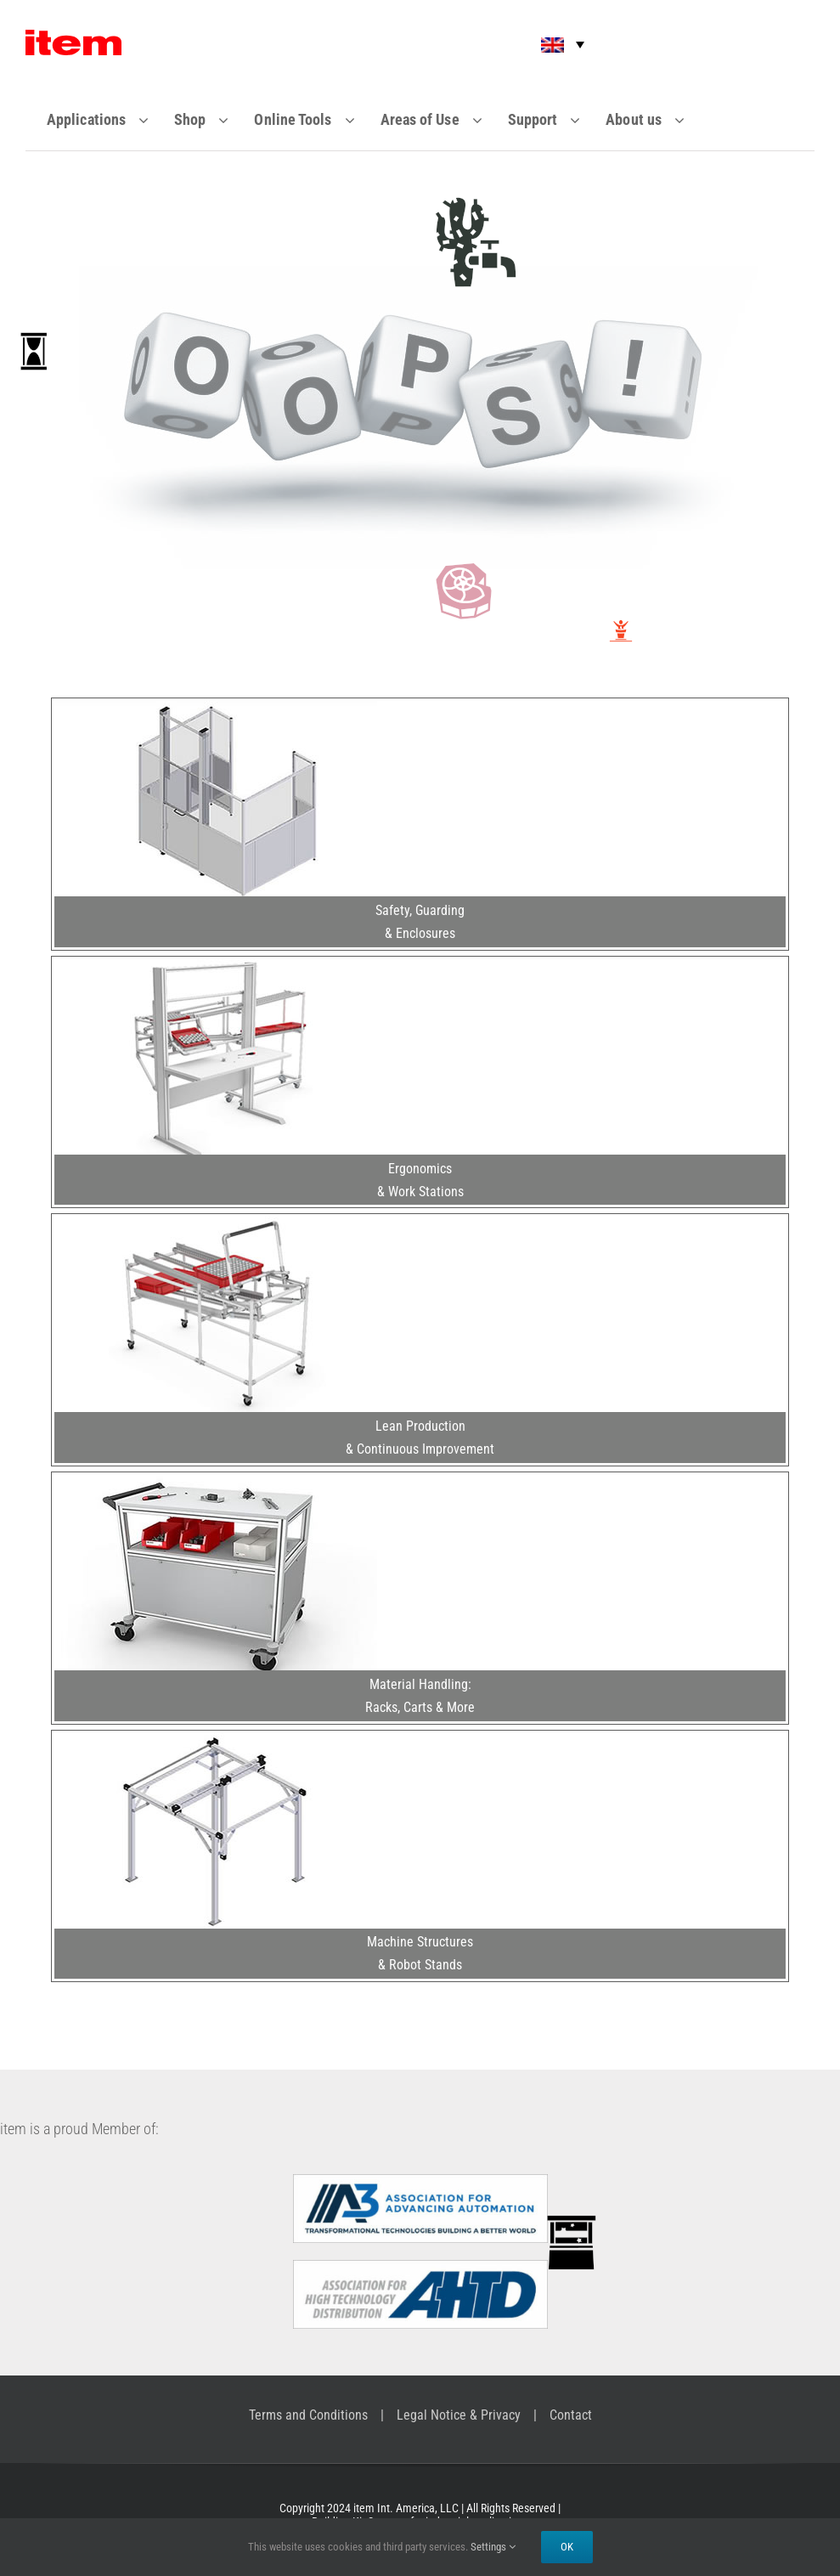 Image resolution: width=840 pixels, height=2576 pixels. Describe the element at coordinates (33, 351) in the screenshot. I see `indicates a loading or processing state` at that location.